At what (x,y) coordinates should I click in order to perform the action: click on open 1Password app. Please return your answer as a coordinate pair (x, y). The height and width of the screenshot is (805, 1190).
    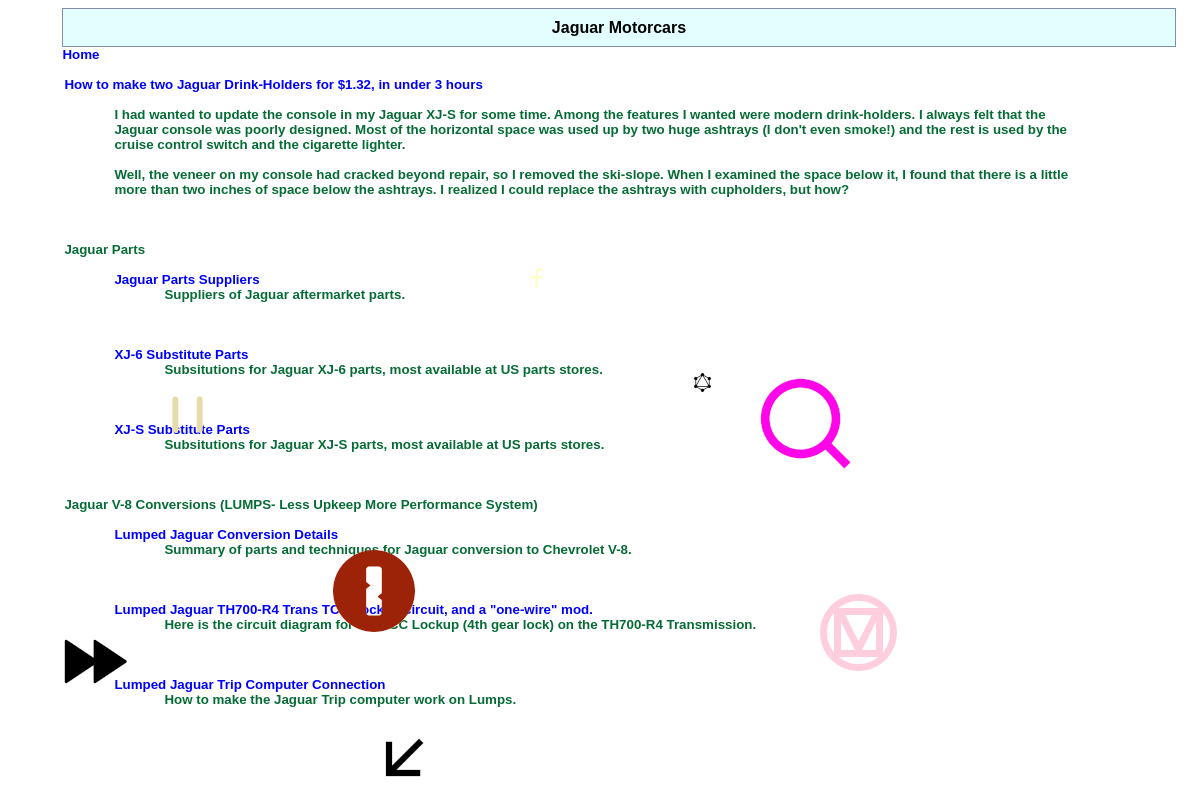
    Looking at the image, I should click on (374, 591).